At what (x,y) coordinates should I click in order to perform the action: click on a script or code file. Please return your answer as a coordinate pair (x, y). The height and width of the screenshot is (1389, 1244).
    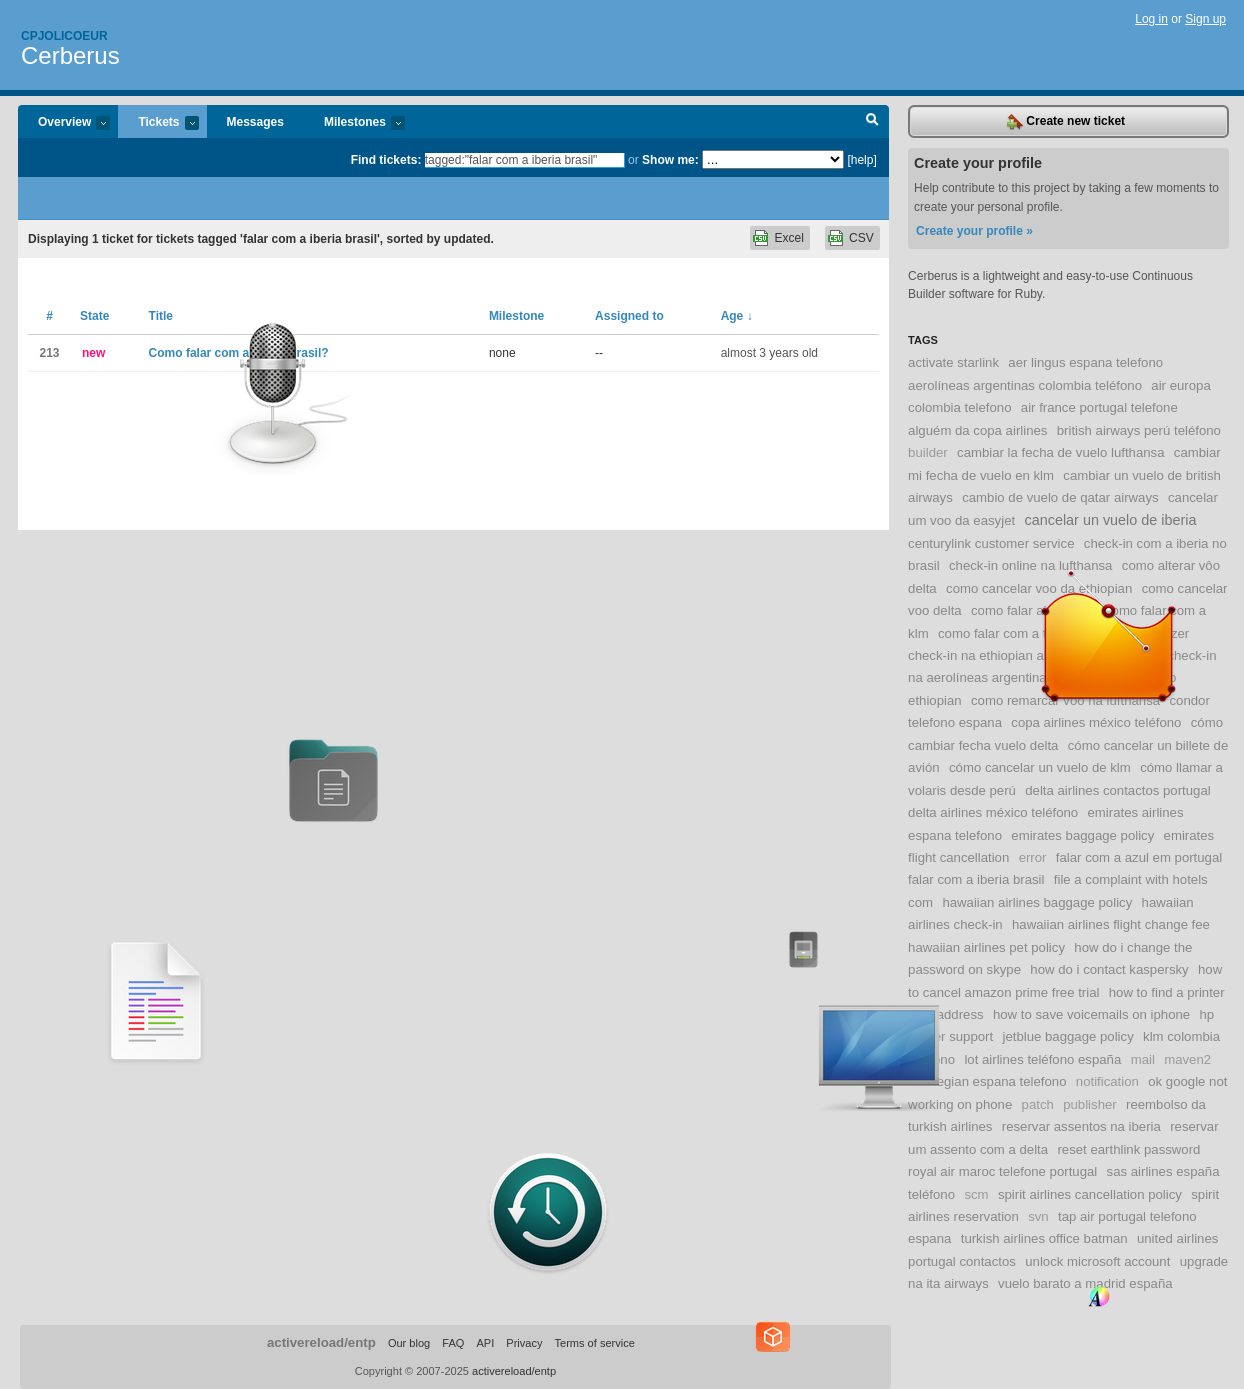
    Looking at the image, I should click on (156, 1003).